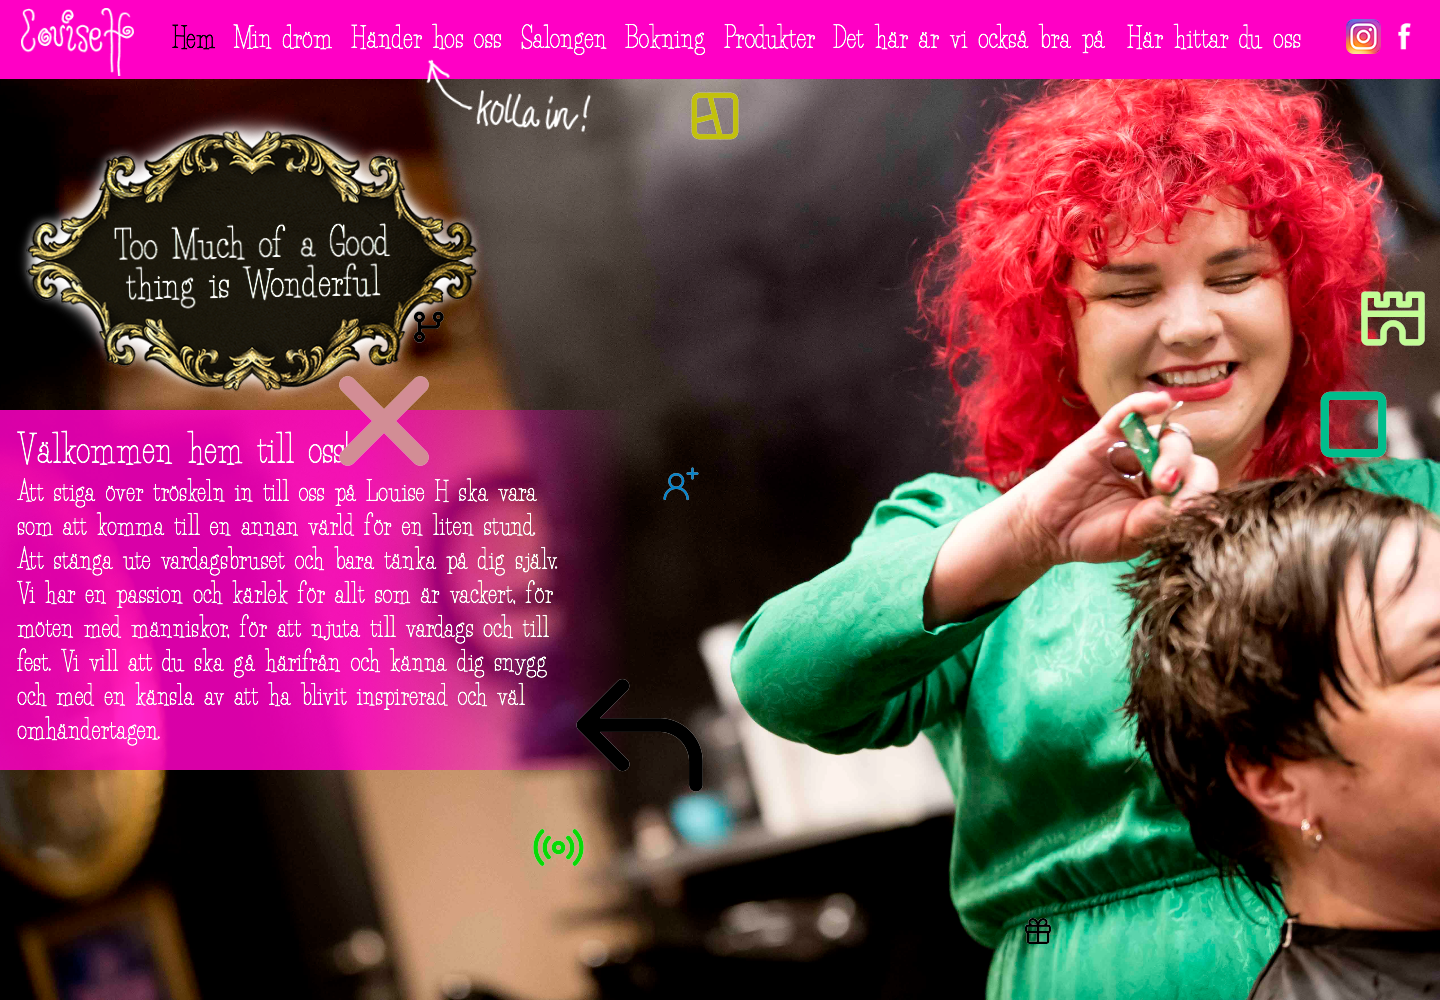  I want to click on switch to collage layout view, so click(715, 116).